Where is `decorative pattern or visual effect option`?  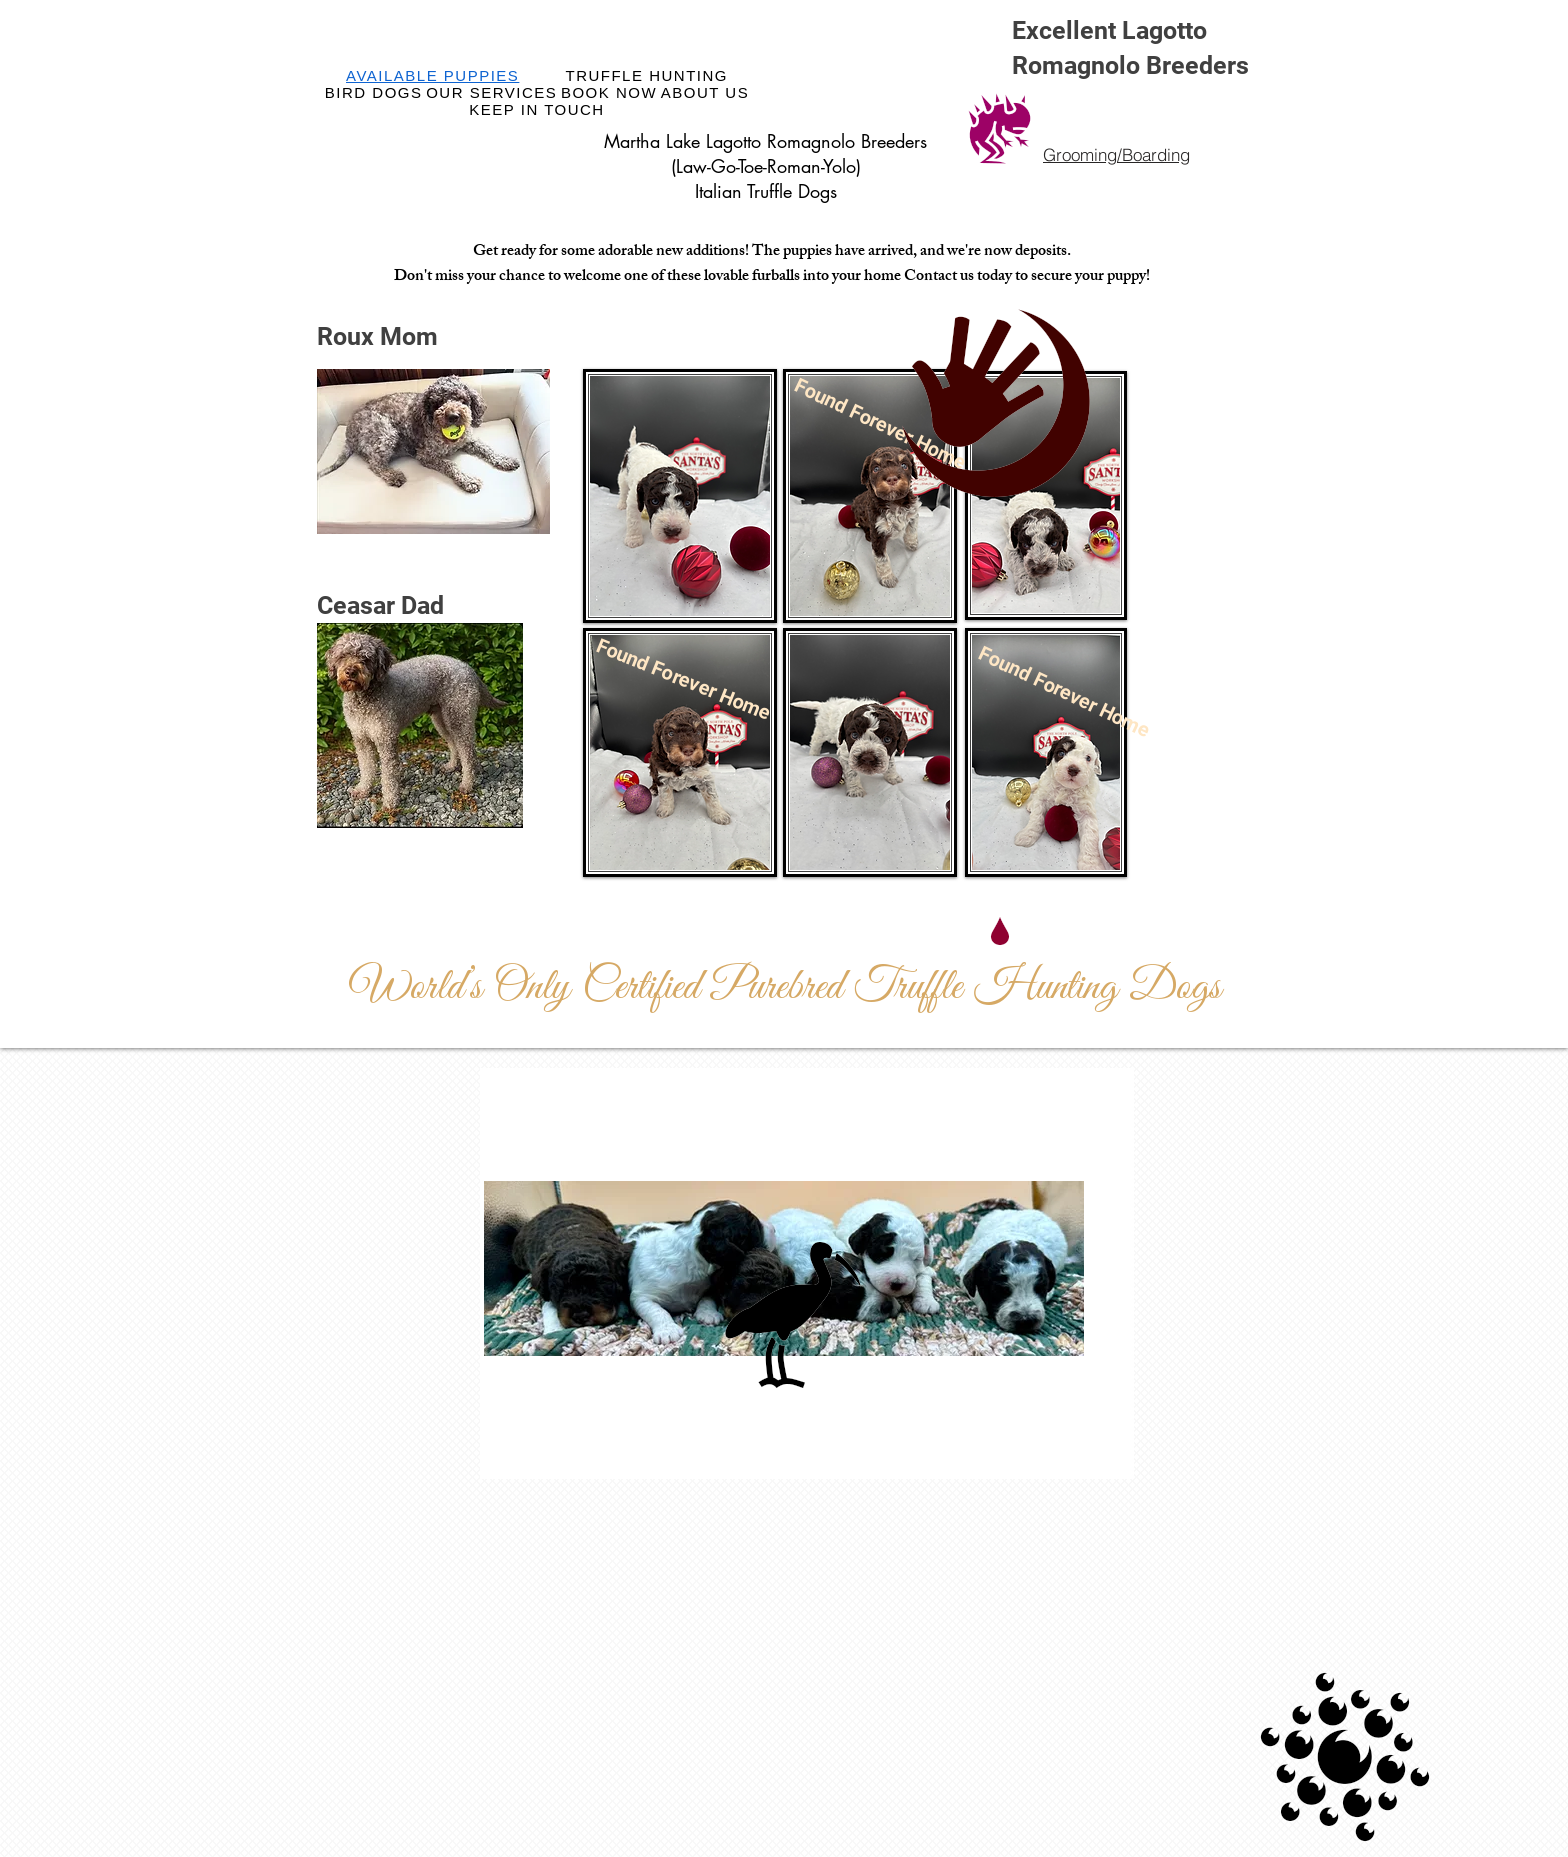
decorative pattern or visual effect option is located at coordinates (1345, 1757).